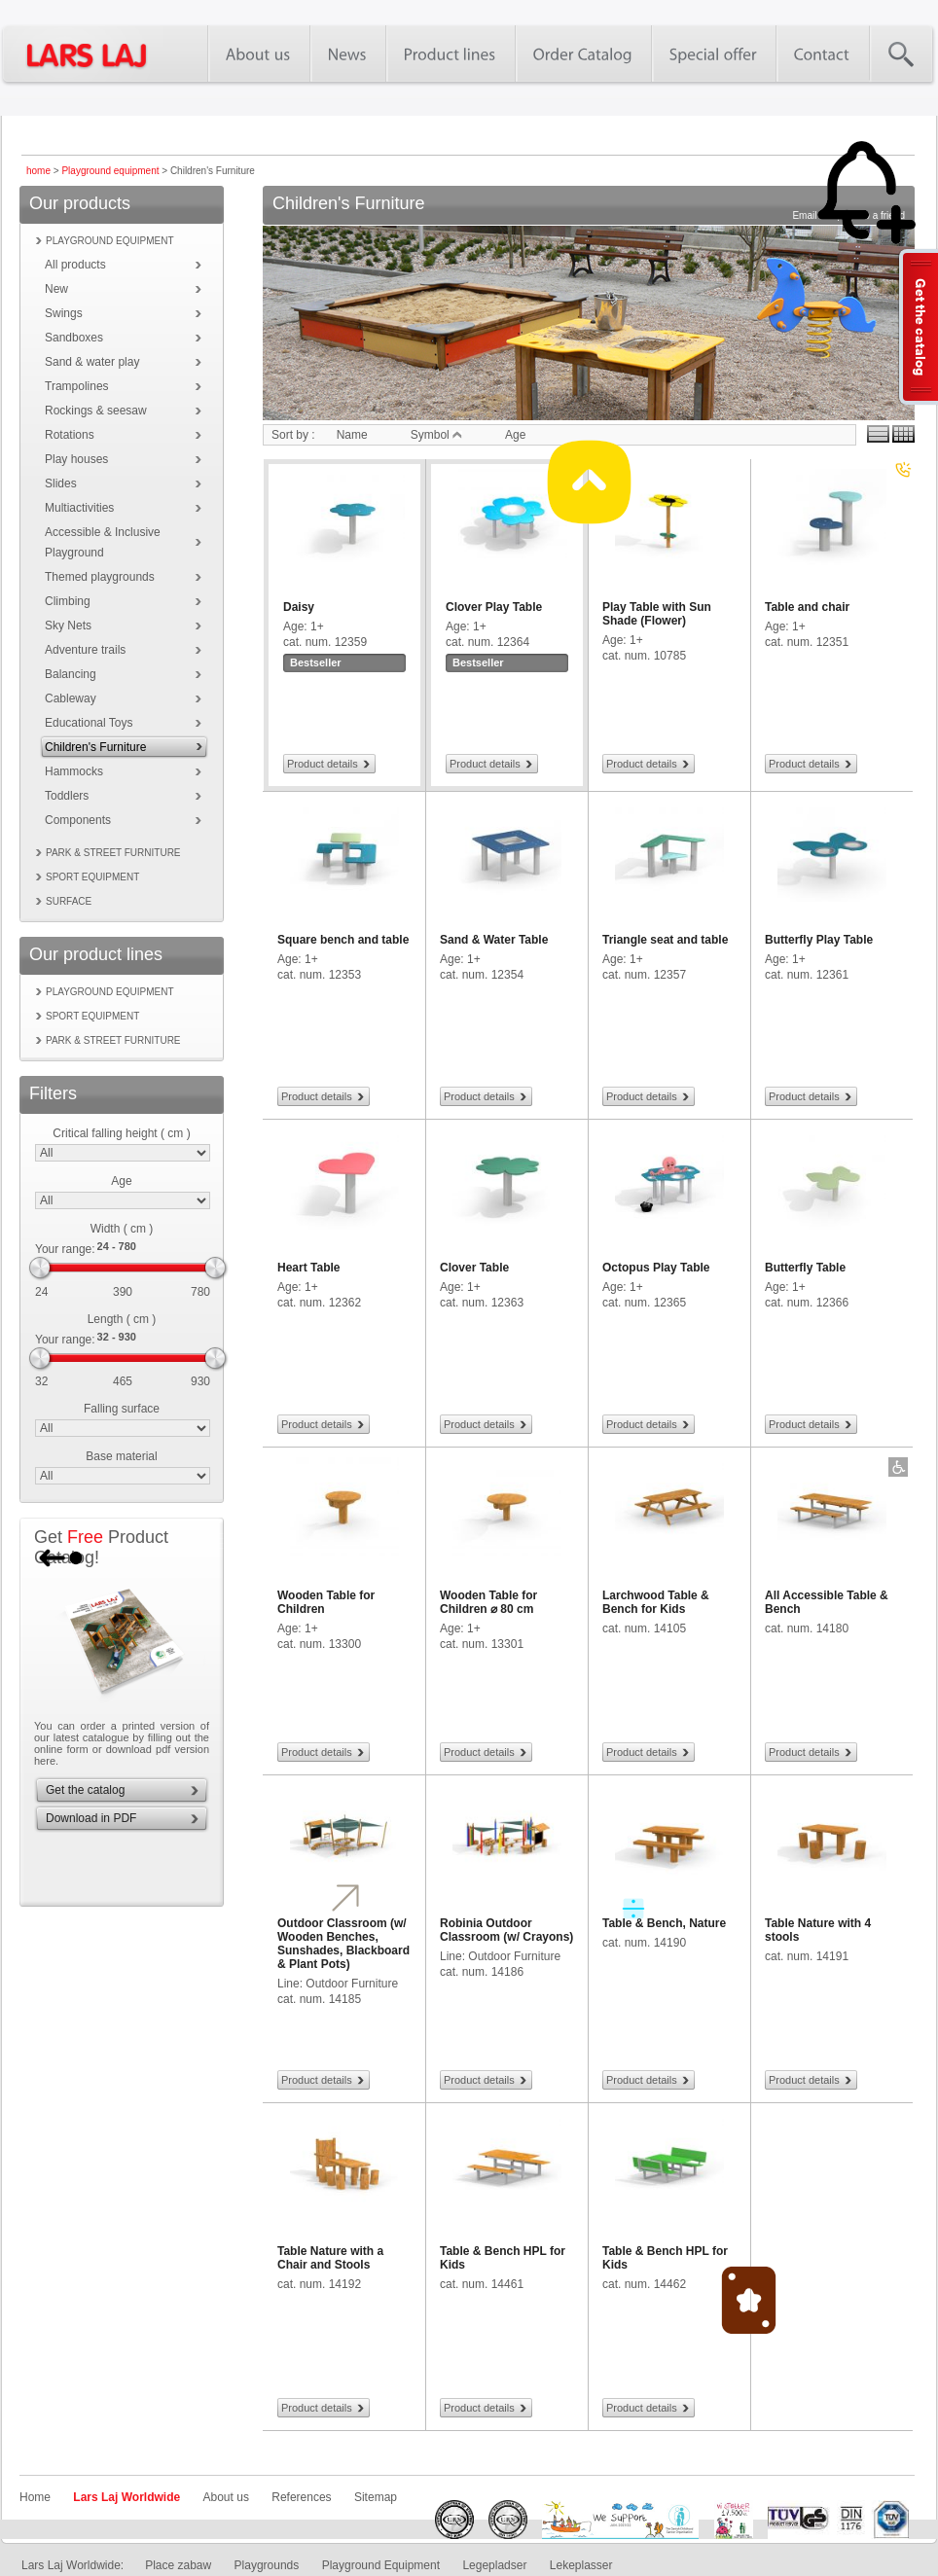  I want to click on incoming call notification, so click(903, 470).